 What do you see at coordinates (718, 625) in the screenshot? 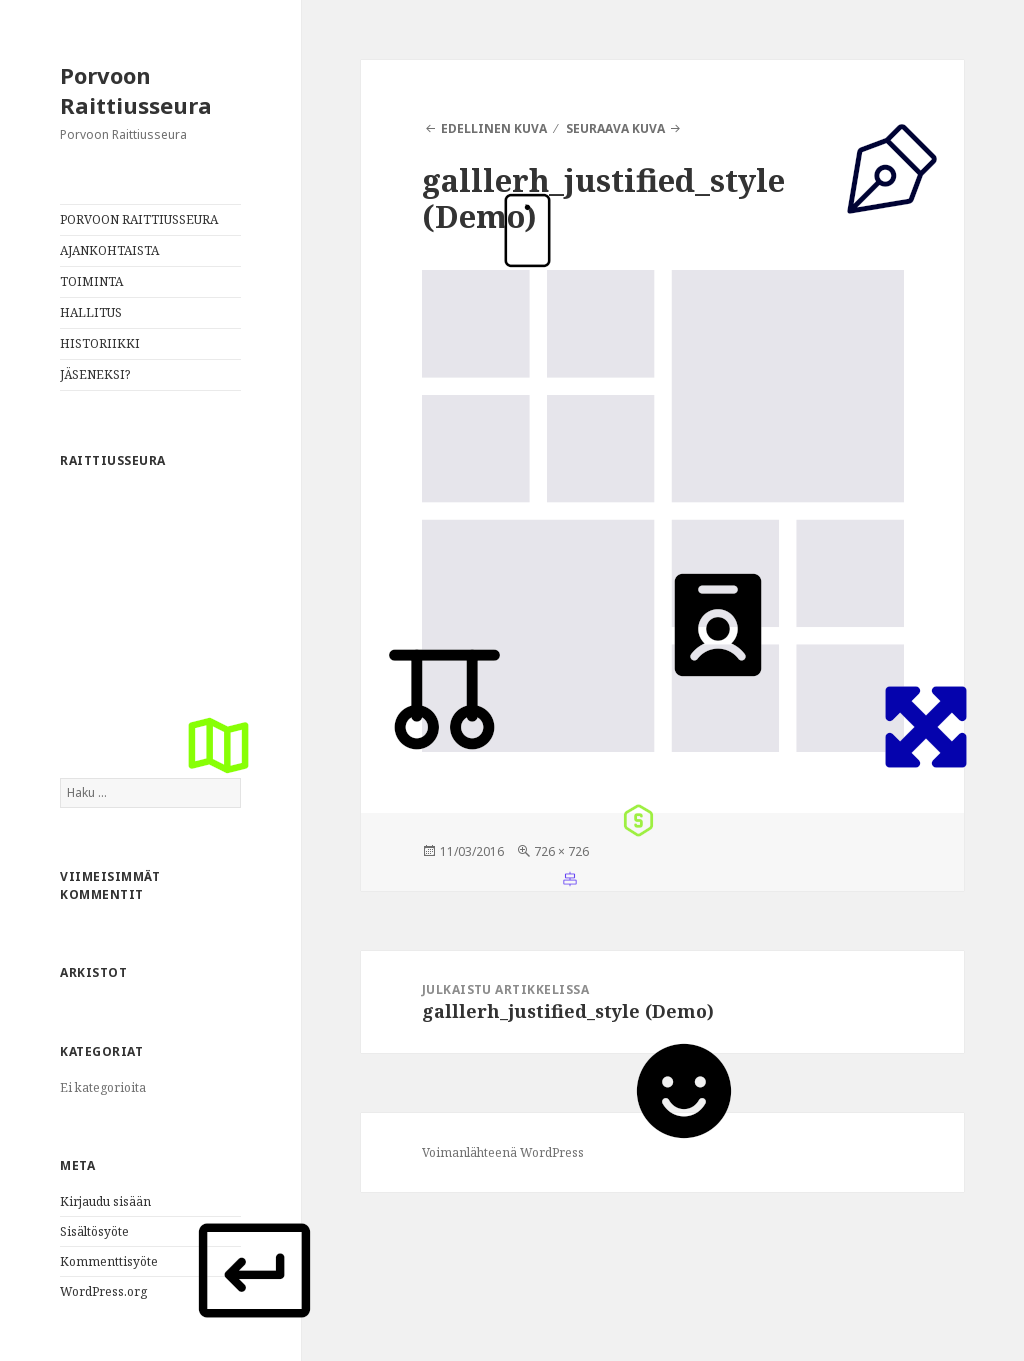
I see `view your identification or profile badge` at bounding box center [718, 625].